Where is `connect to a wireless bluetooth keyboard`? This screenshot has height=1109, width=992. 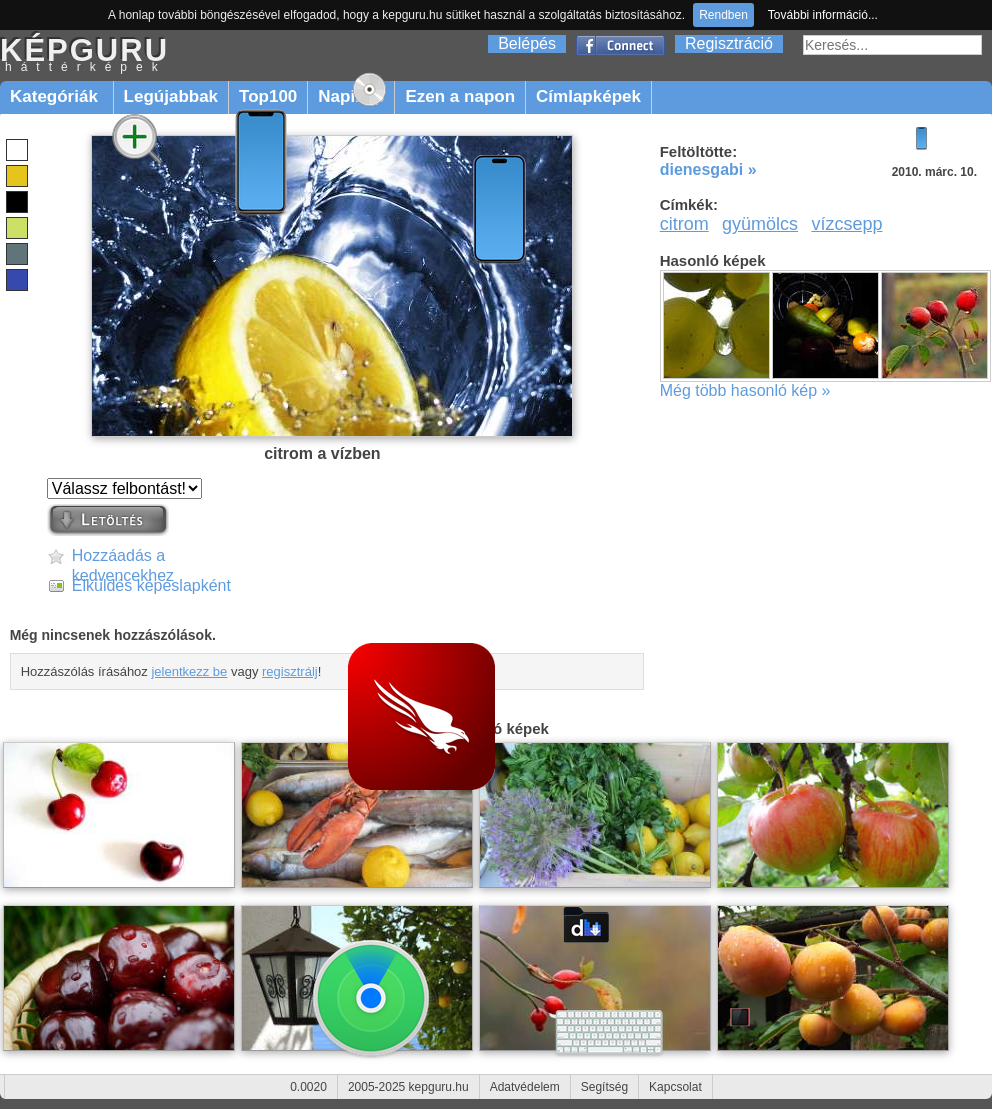
connect to a wireless bluetooth keyboard is located at coordinates (609, 1032).